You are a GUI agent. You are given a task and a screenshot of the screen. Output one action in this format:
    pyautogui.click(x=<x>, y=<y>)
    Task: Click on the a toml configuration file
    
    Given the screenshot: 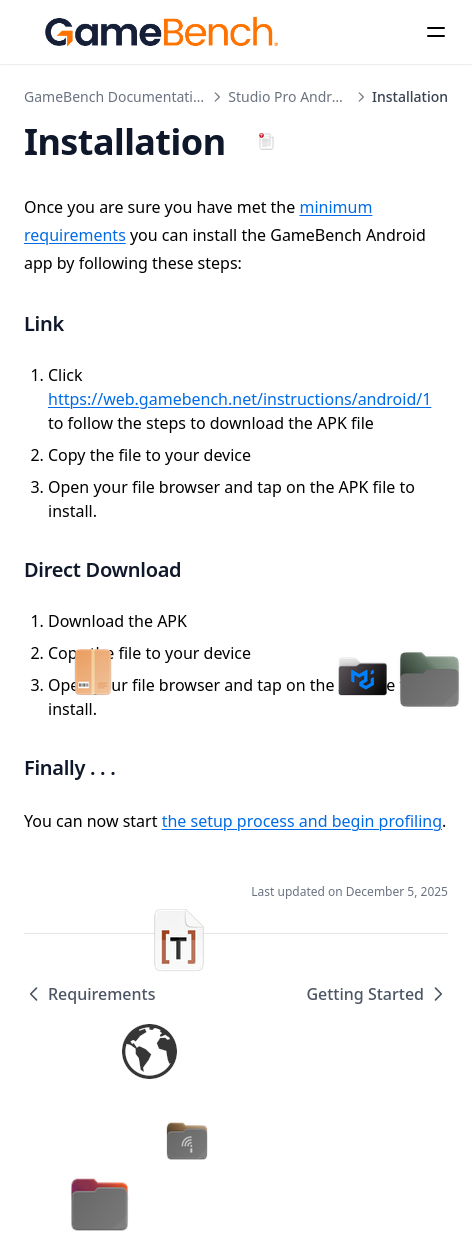 What is the action you would take?
    pyautogui.click(x=179, y=940)
    